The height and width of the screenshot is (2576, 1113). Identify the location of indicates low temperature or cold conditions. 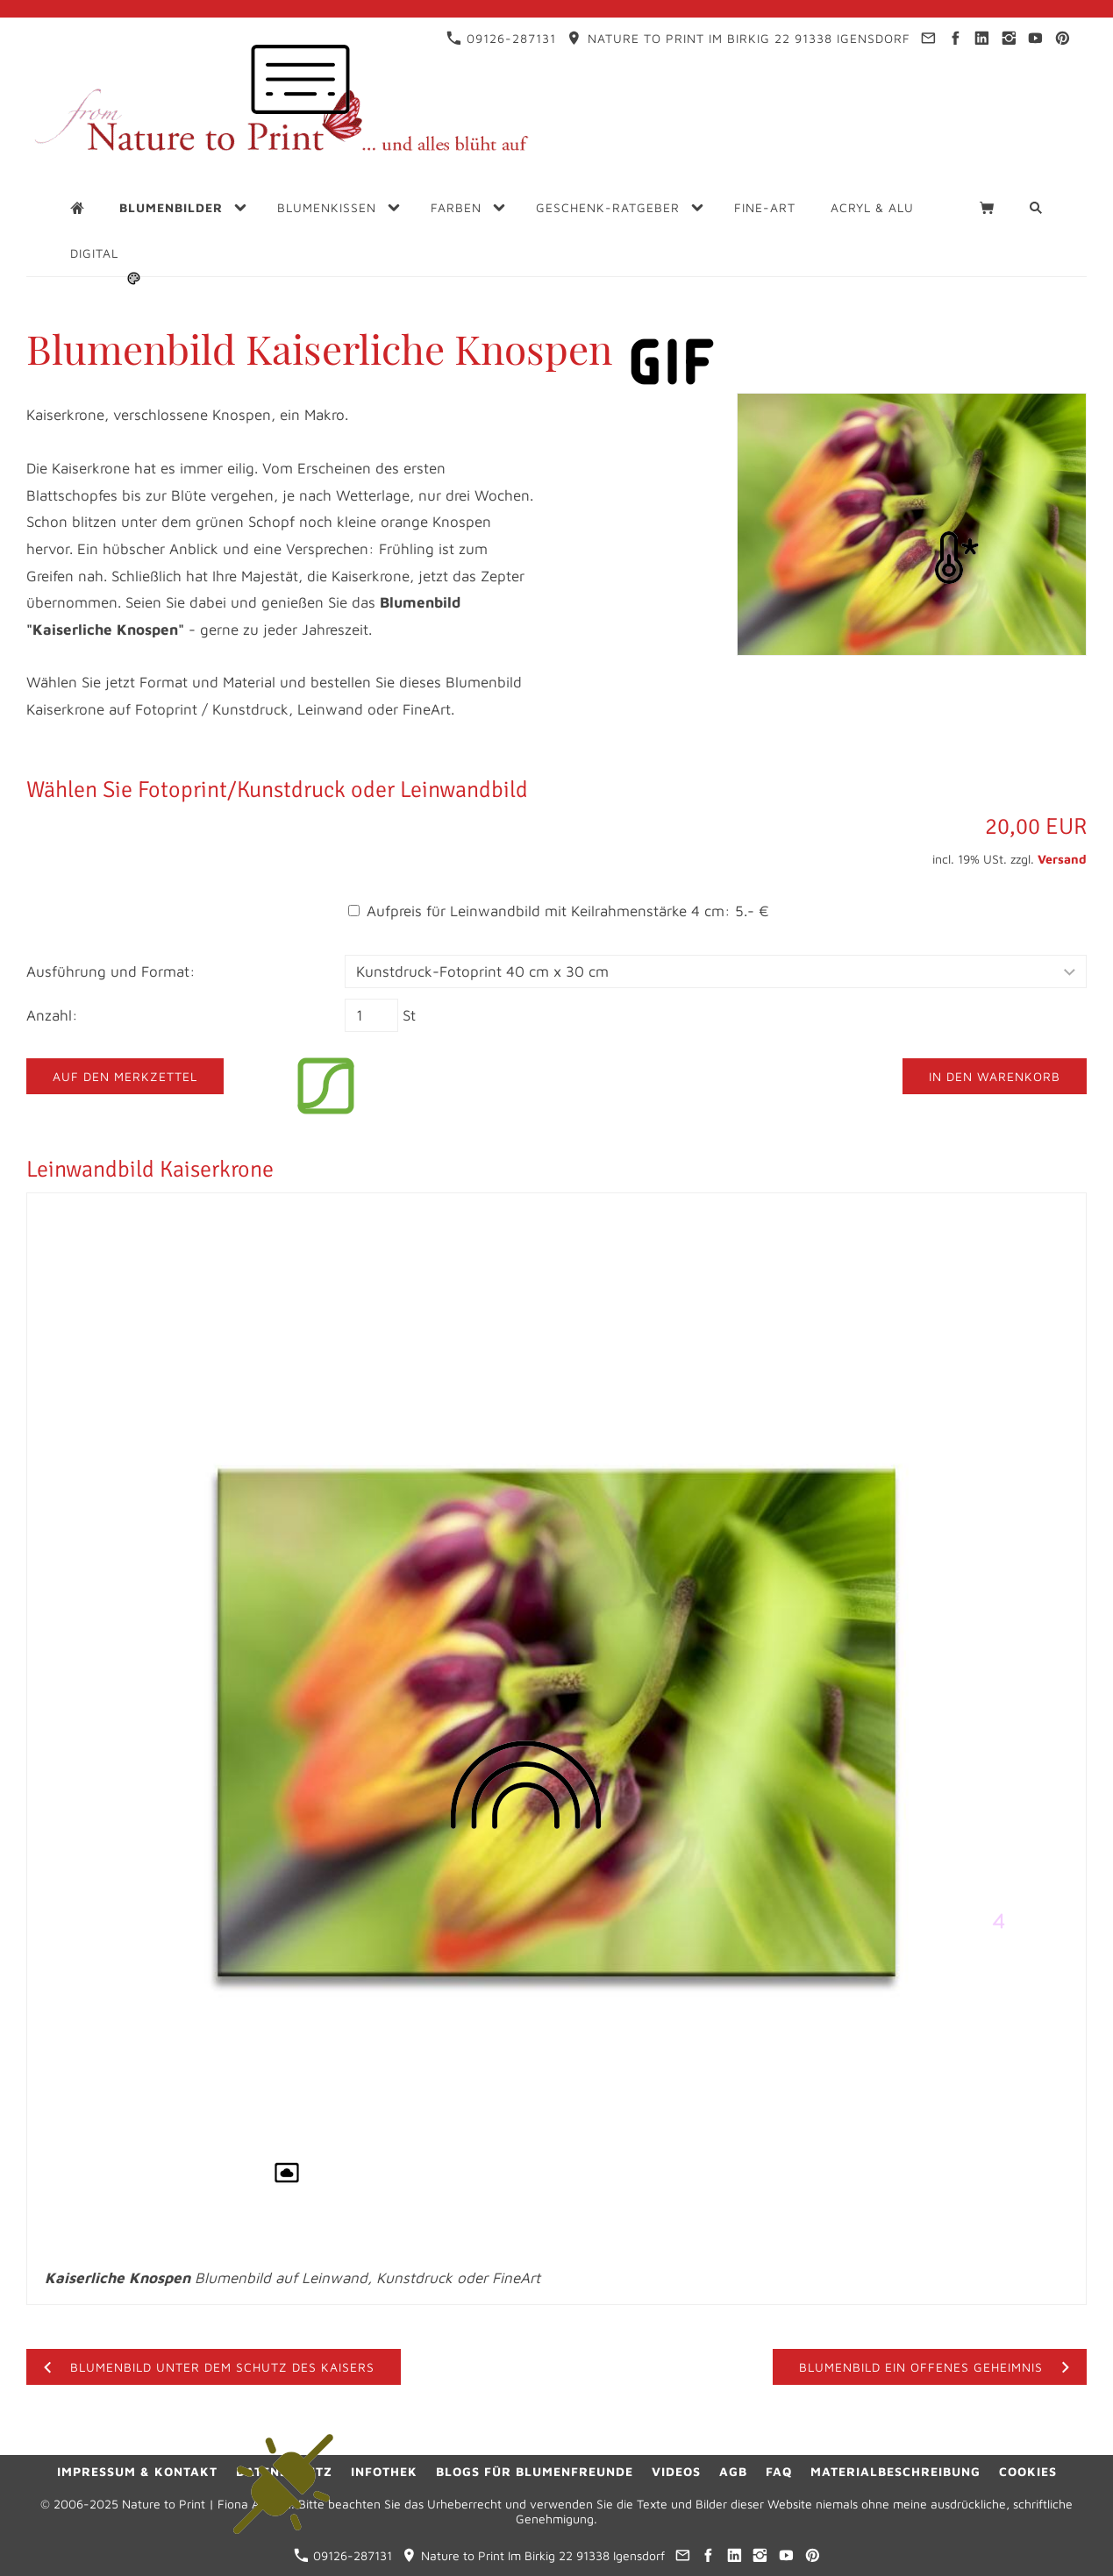
(951, 558).